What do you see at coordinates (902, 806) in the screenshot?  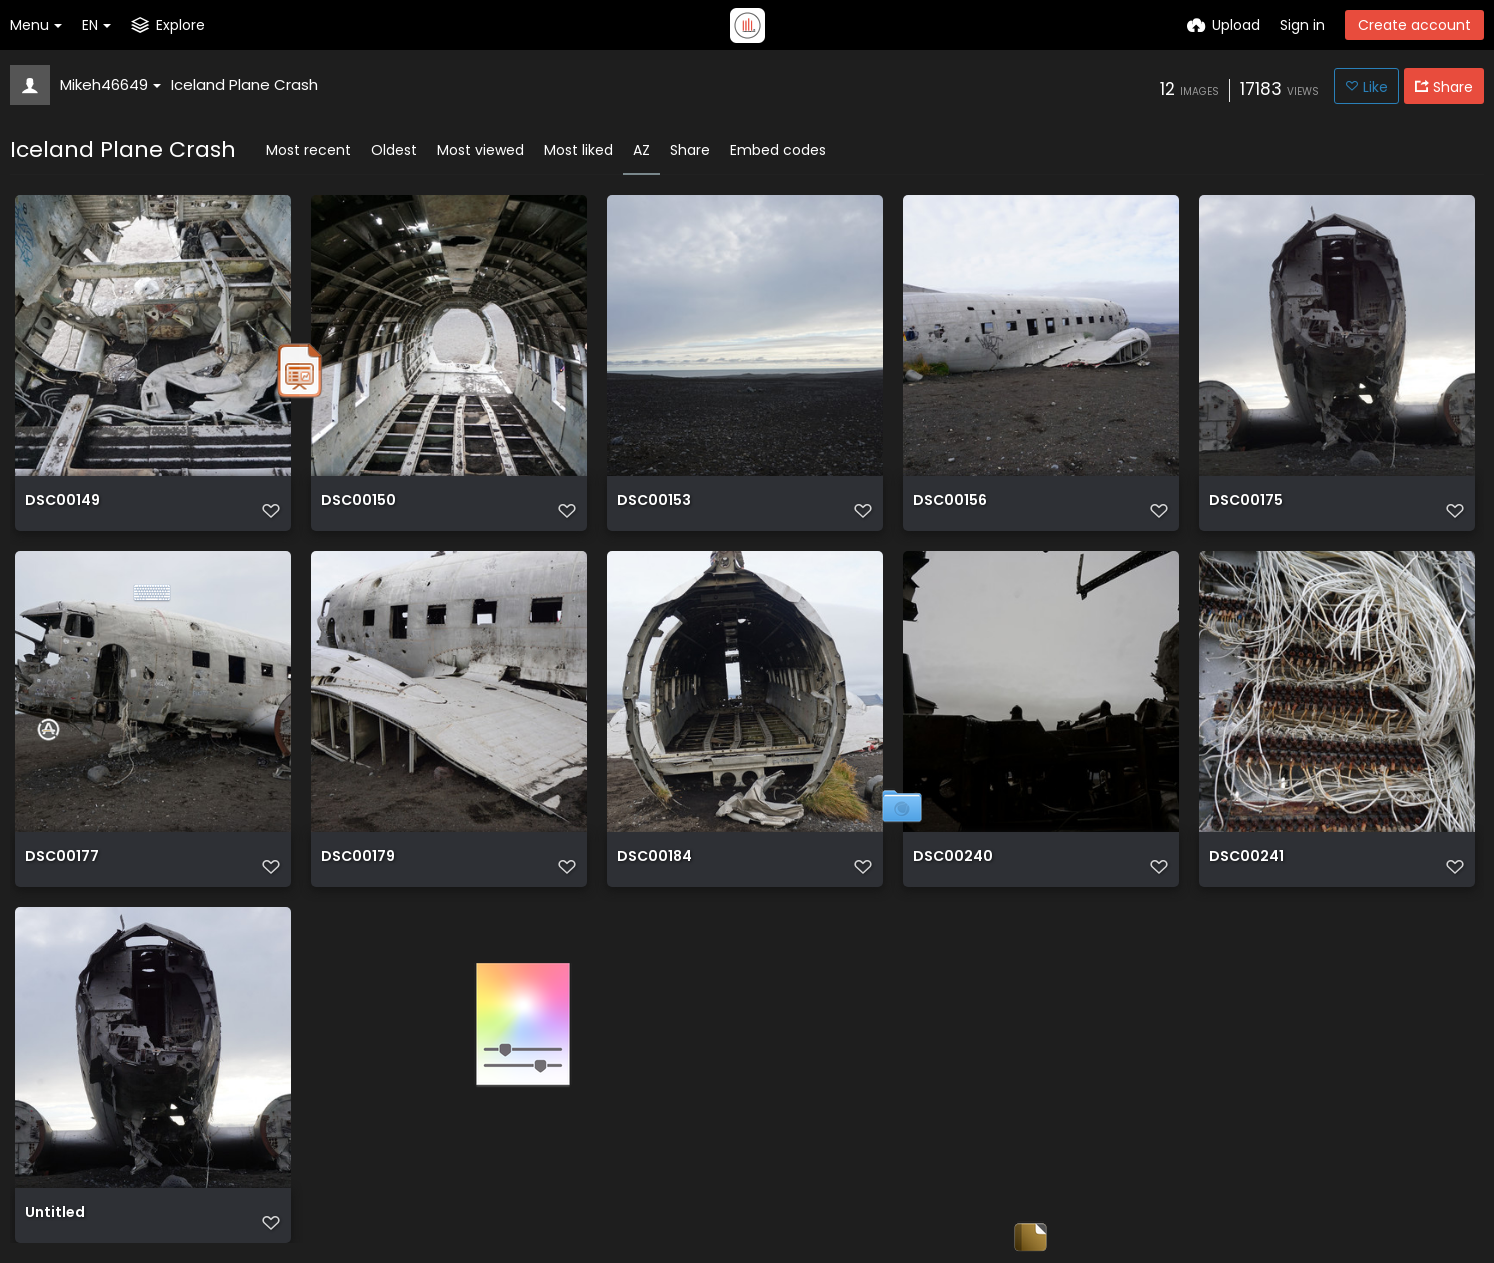 I see `open Maxon application folder` at bounding box center [902, 806].